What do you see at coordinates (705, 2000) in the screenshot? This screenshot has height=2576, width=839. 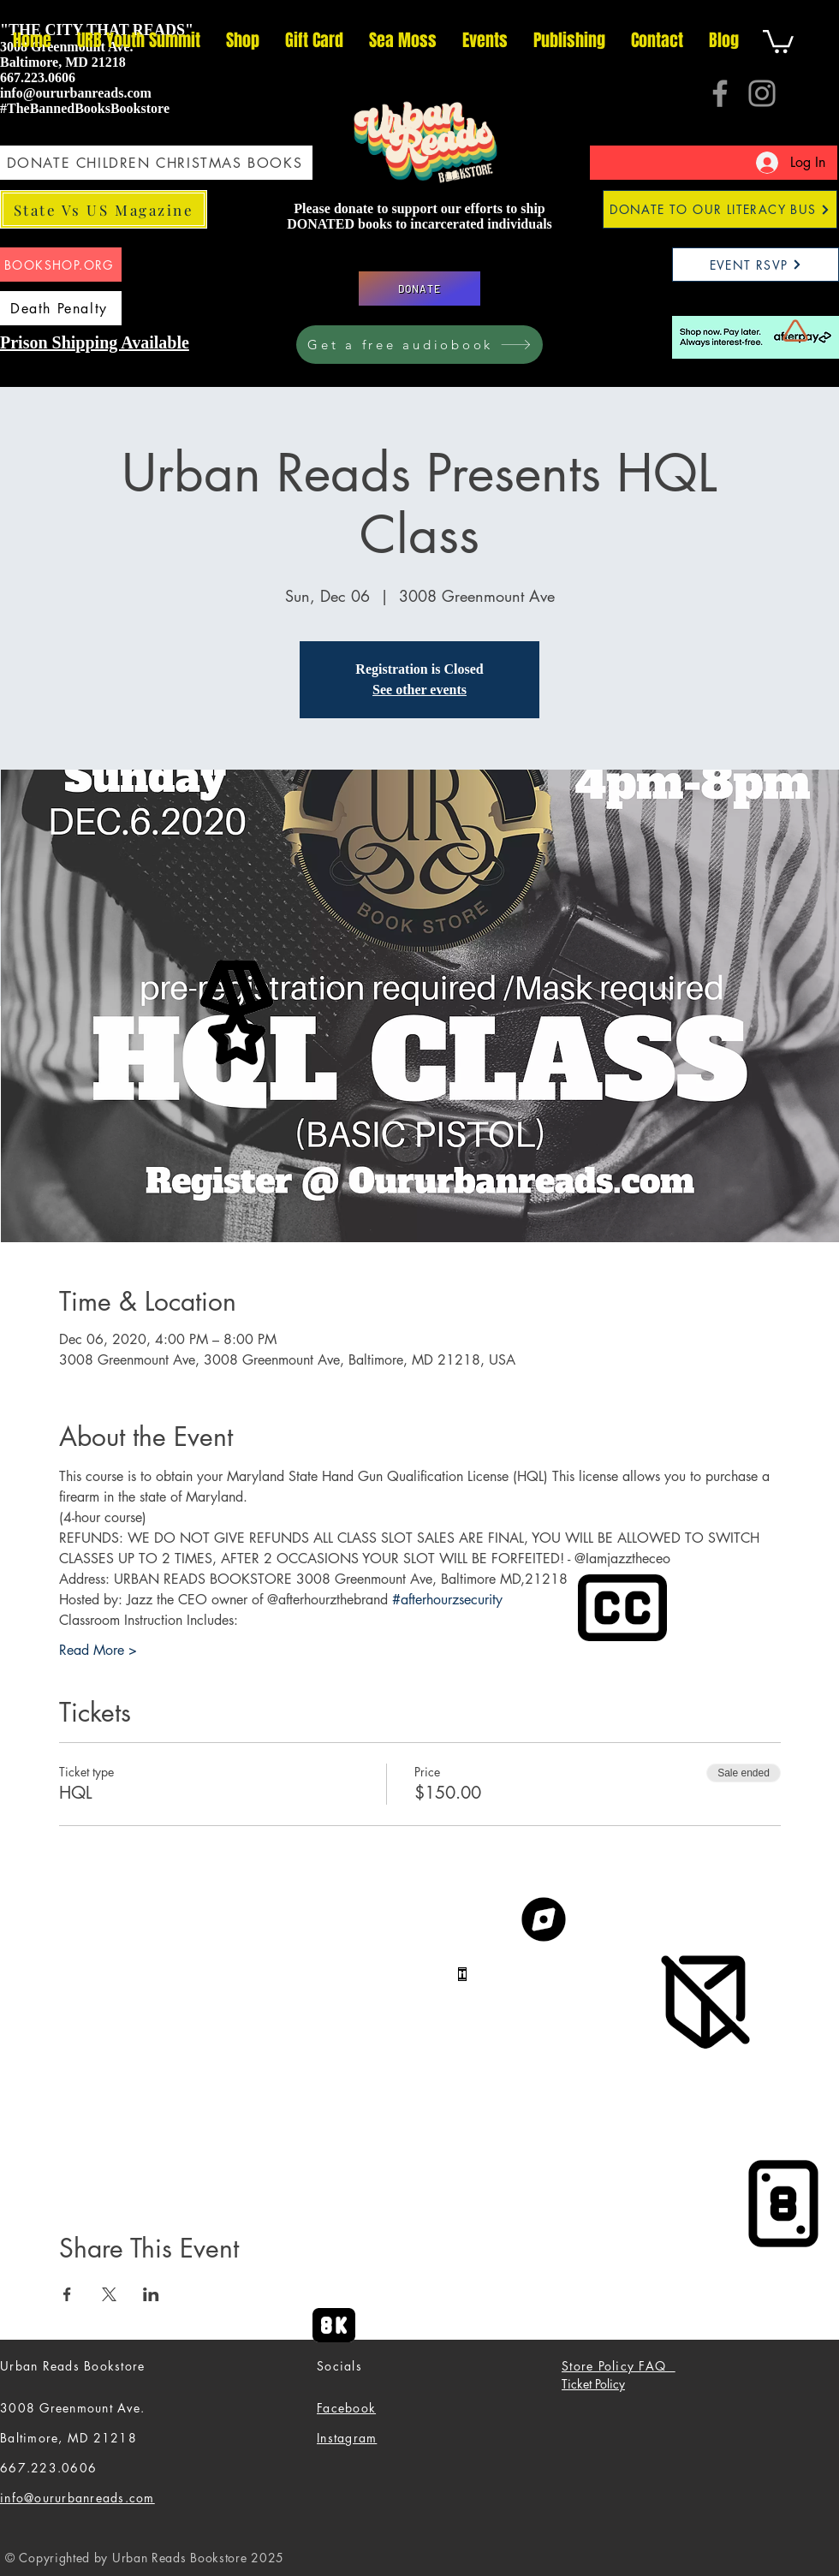 I see `disable light refraction or spectrum effects` at bounding box center [705, 2000].